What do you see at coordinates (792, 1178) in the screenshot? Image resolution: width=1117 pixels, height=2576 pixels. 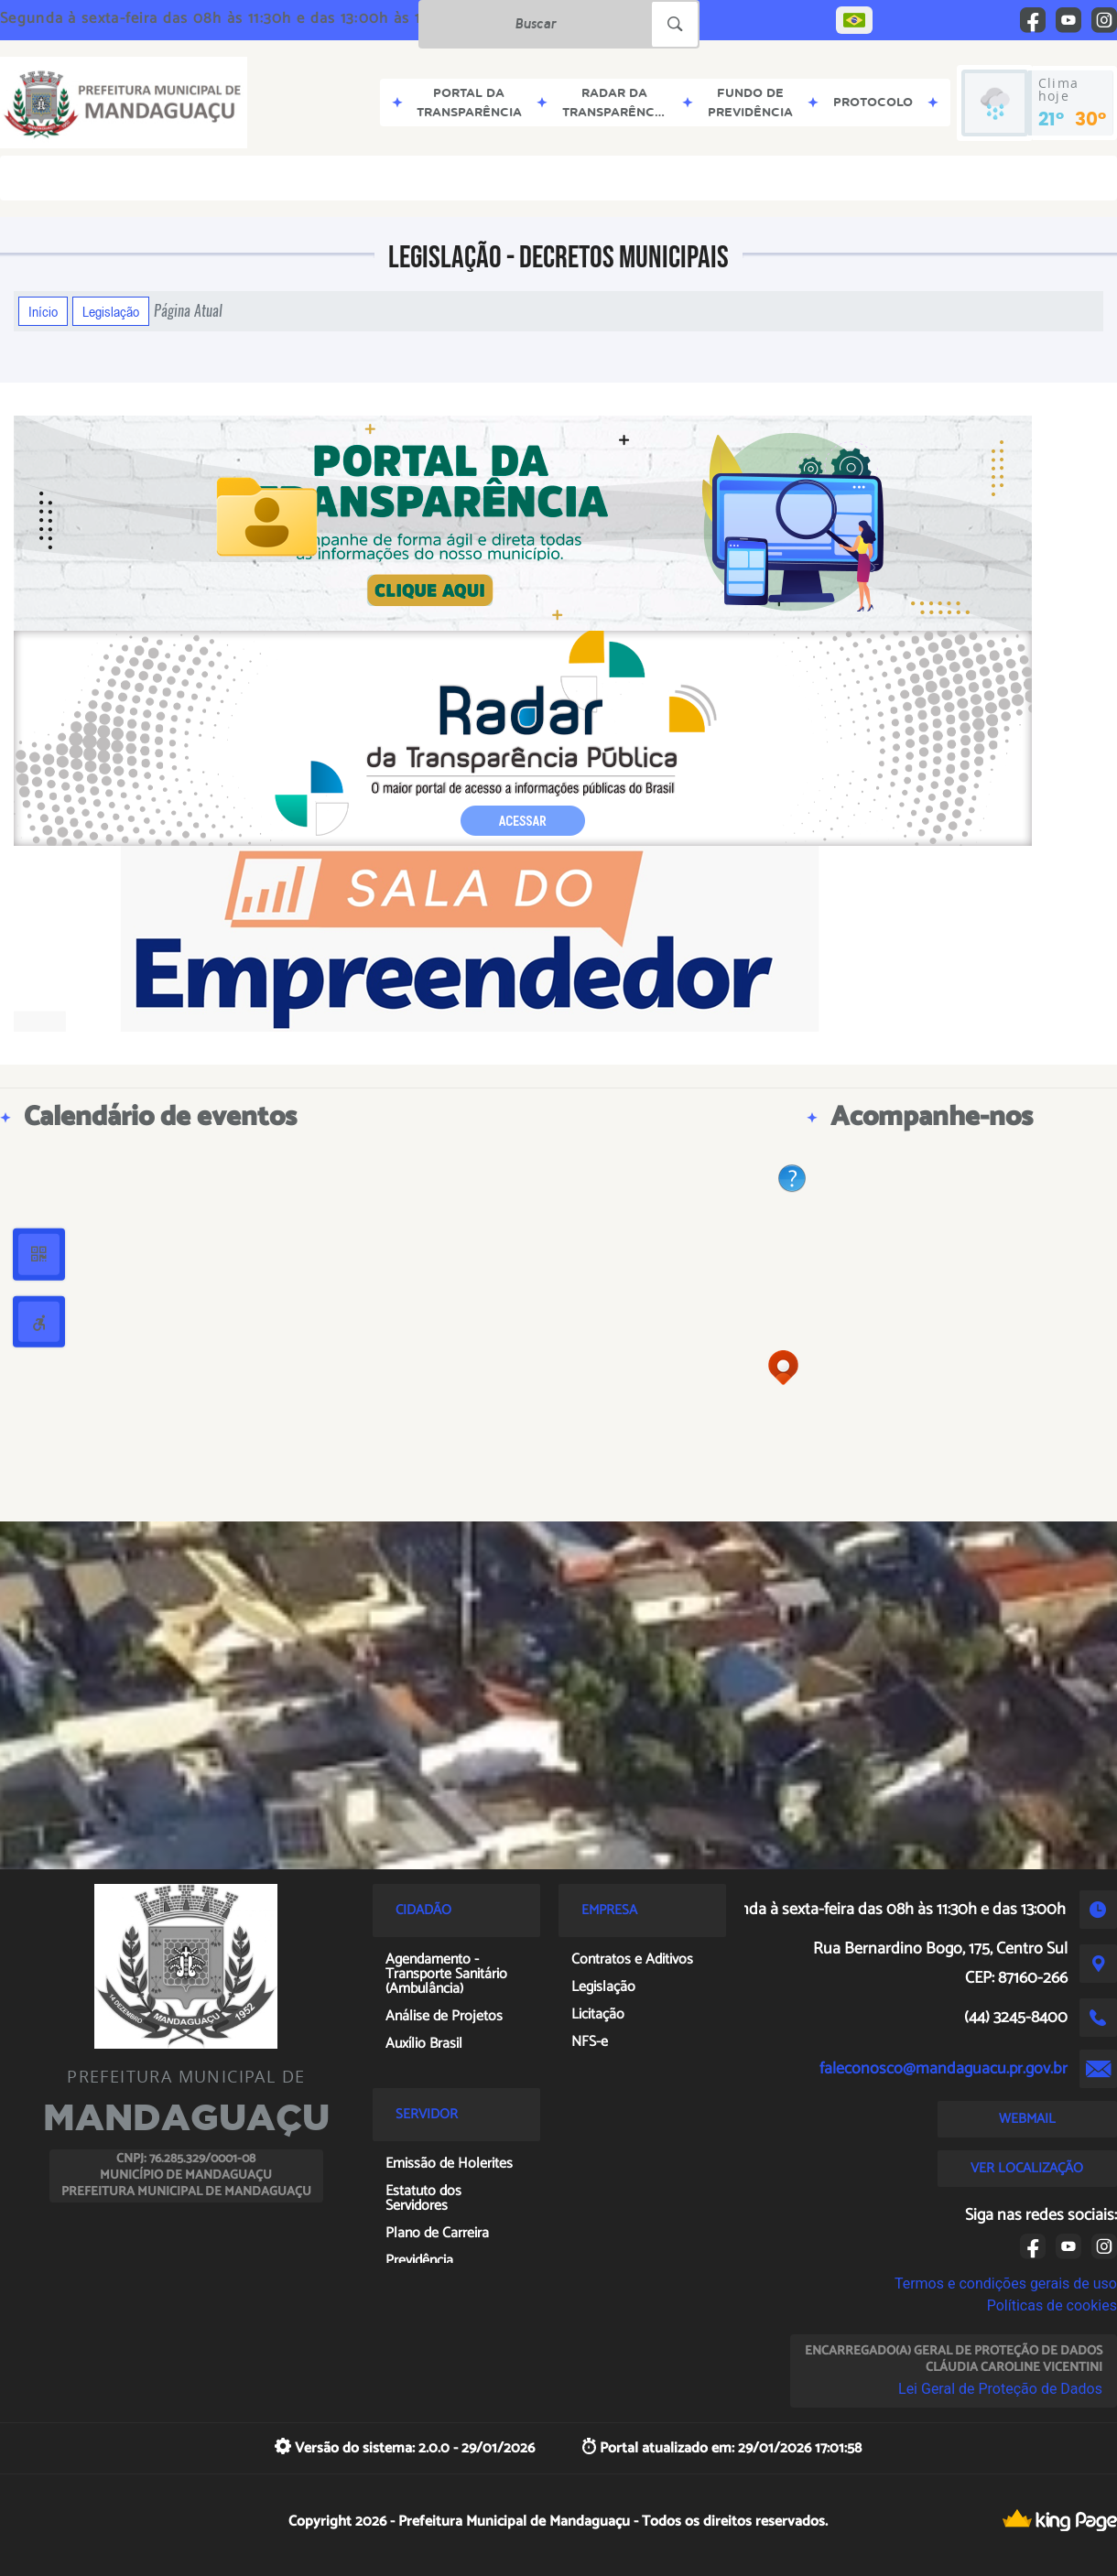 I see `open help documentation` at bounding box center [792, 1178].